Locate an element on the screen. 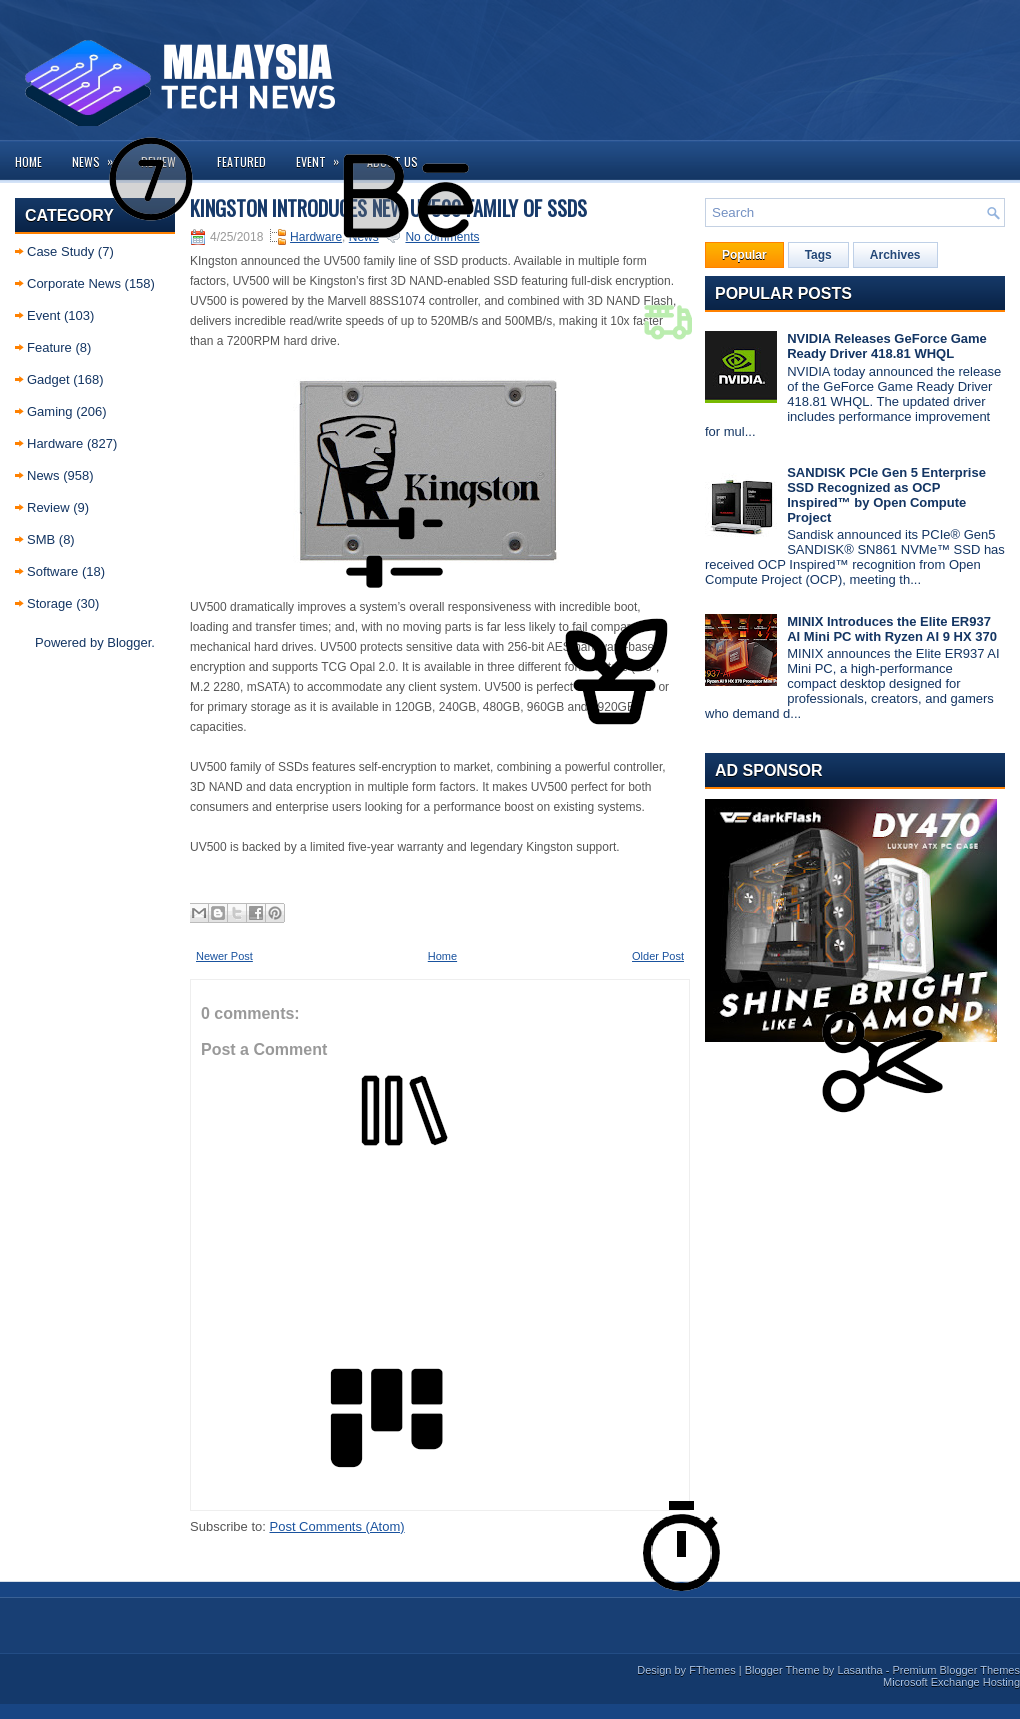 This screenshot has width=1020, height=1719. set a countdown timer is located at coordinates (681, 1548).